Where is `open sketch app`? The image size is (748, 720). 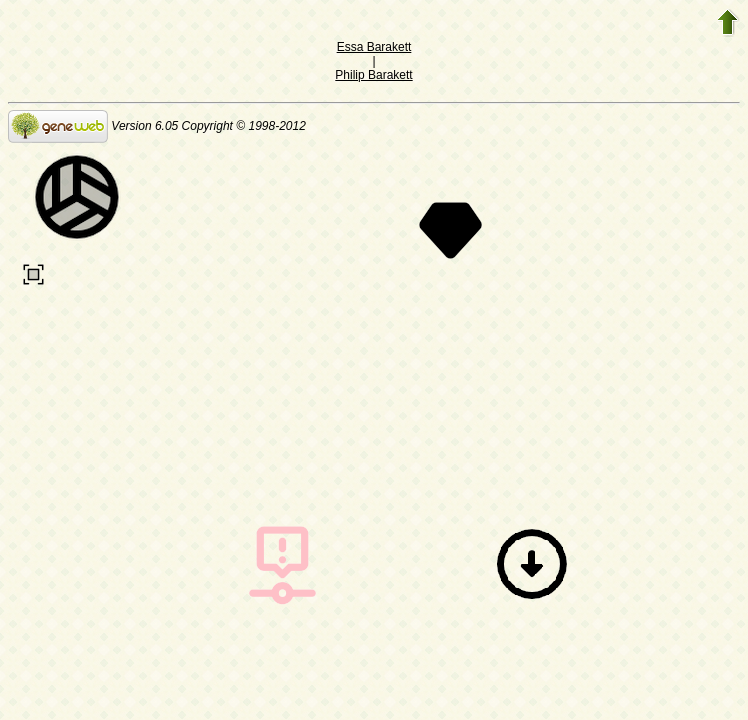 open sketch app is located at coordinates (450, 230).